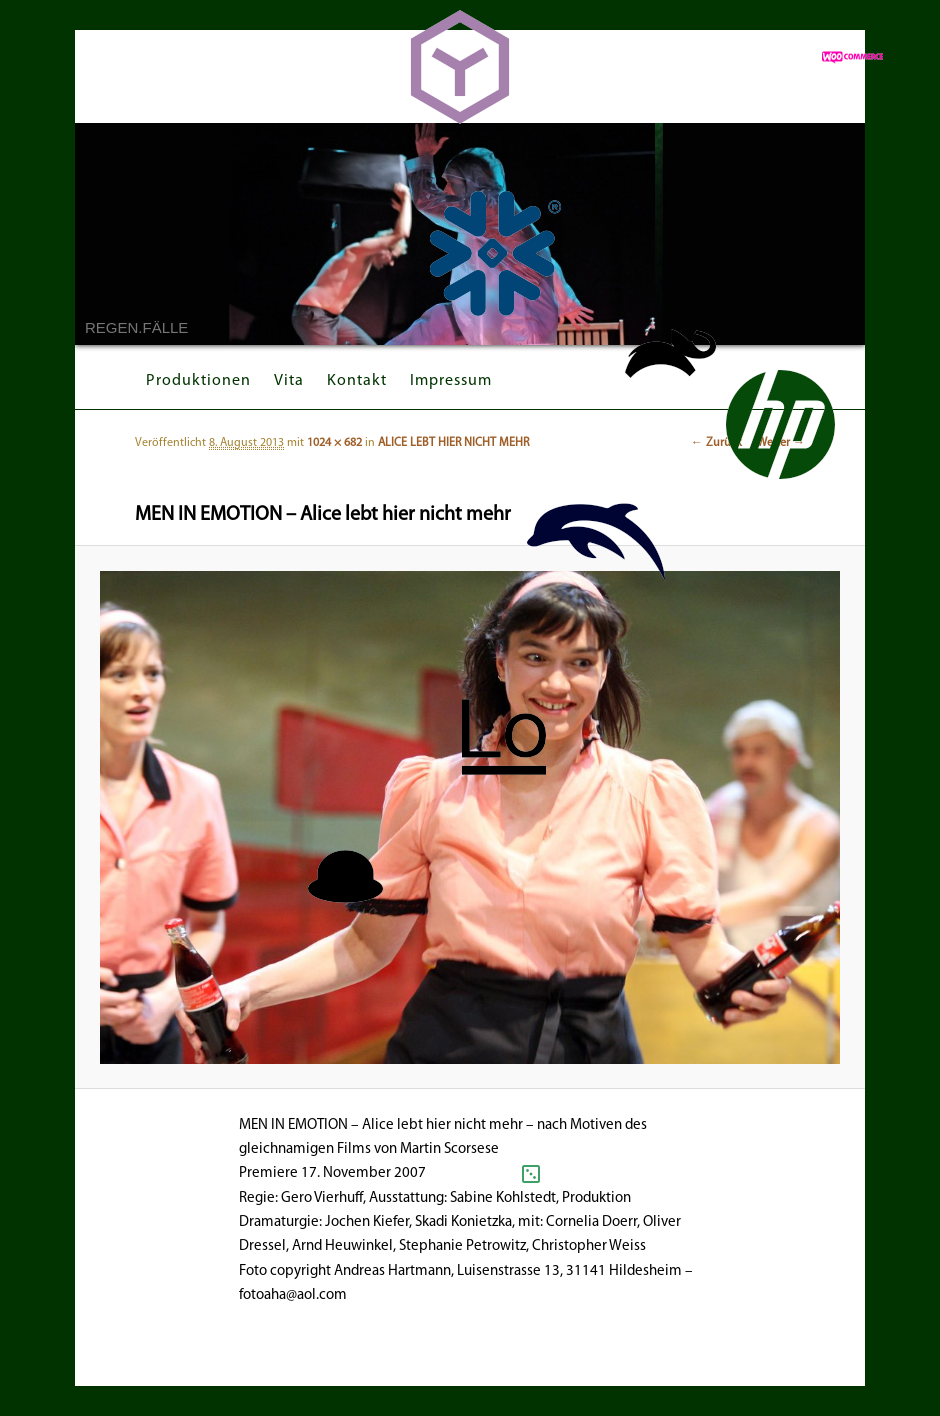  What do you see at coordinates (460, 67) in the screenshot?
I see `view instance details` at bounding box center [460, 67].